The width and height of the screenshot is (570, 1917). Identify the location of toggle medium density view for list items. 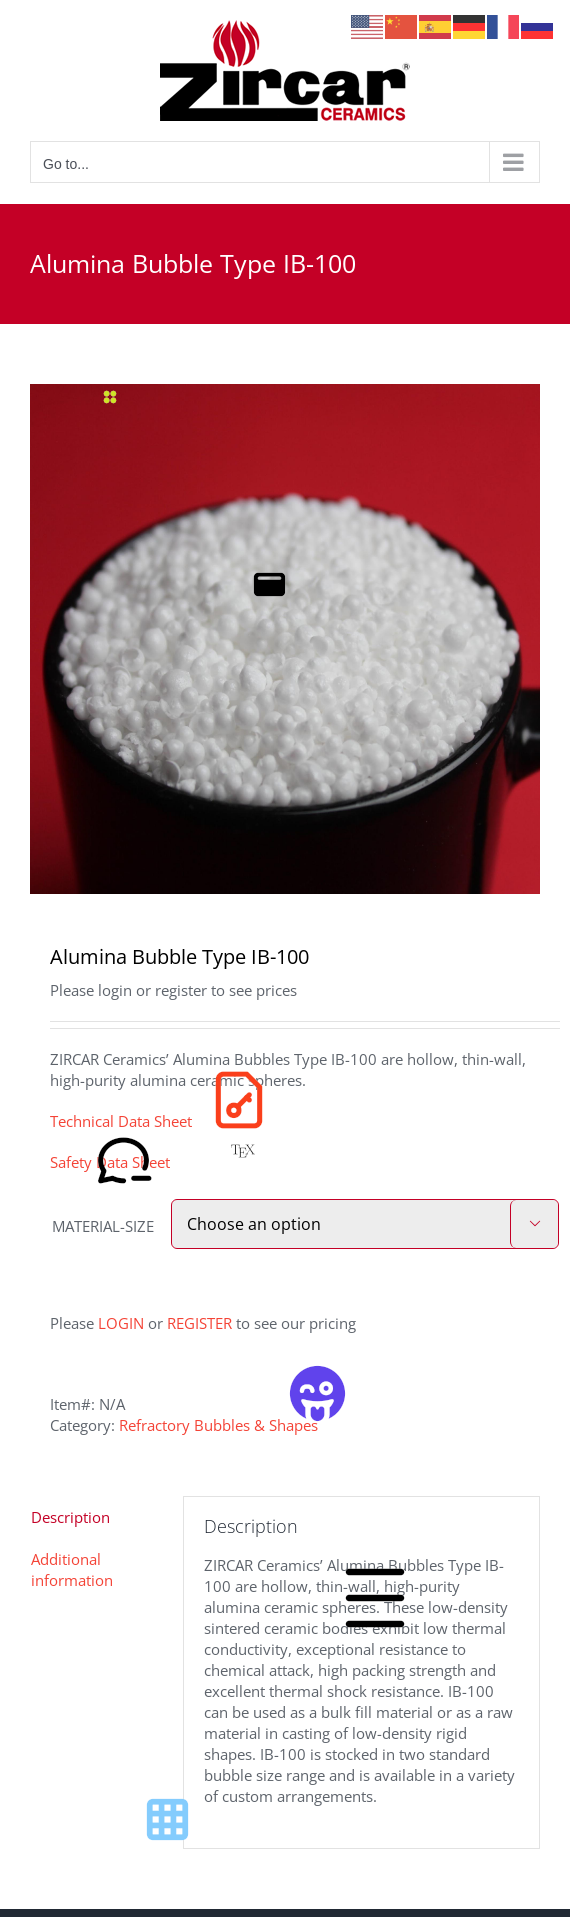
(375, 1598).